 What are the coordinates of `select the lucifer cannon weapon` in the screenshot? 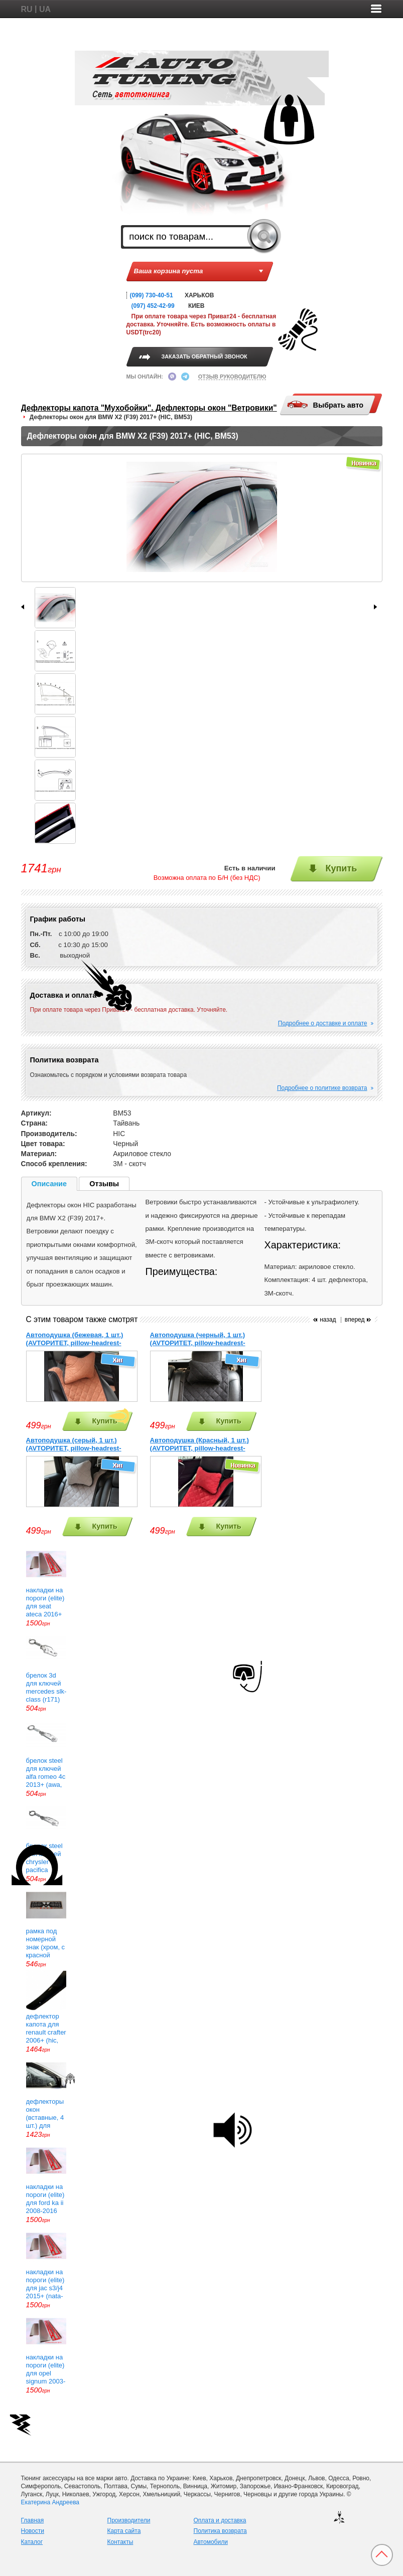 It's located at (118, 1416).